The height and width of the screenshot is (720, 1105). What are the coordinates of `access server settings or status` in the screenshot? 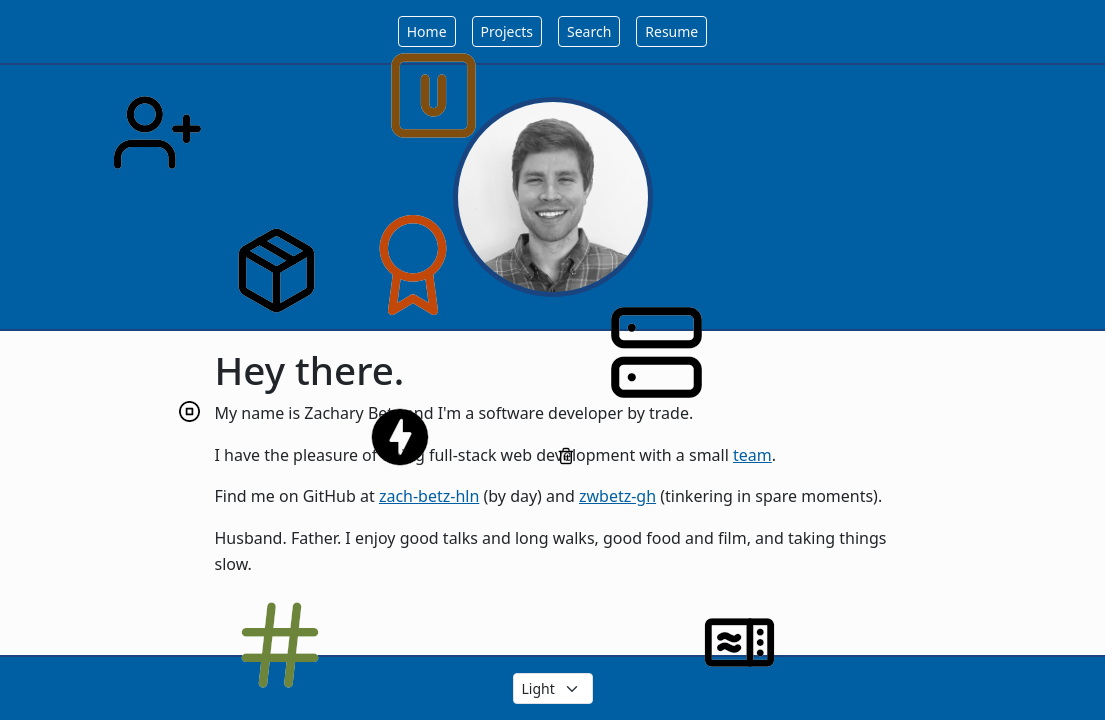 It's located at (656, 352).